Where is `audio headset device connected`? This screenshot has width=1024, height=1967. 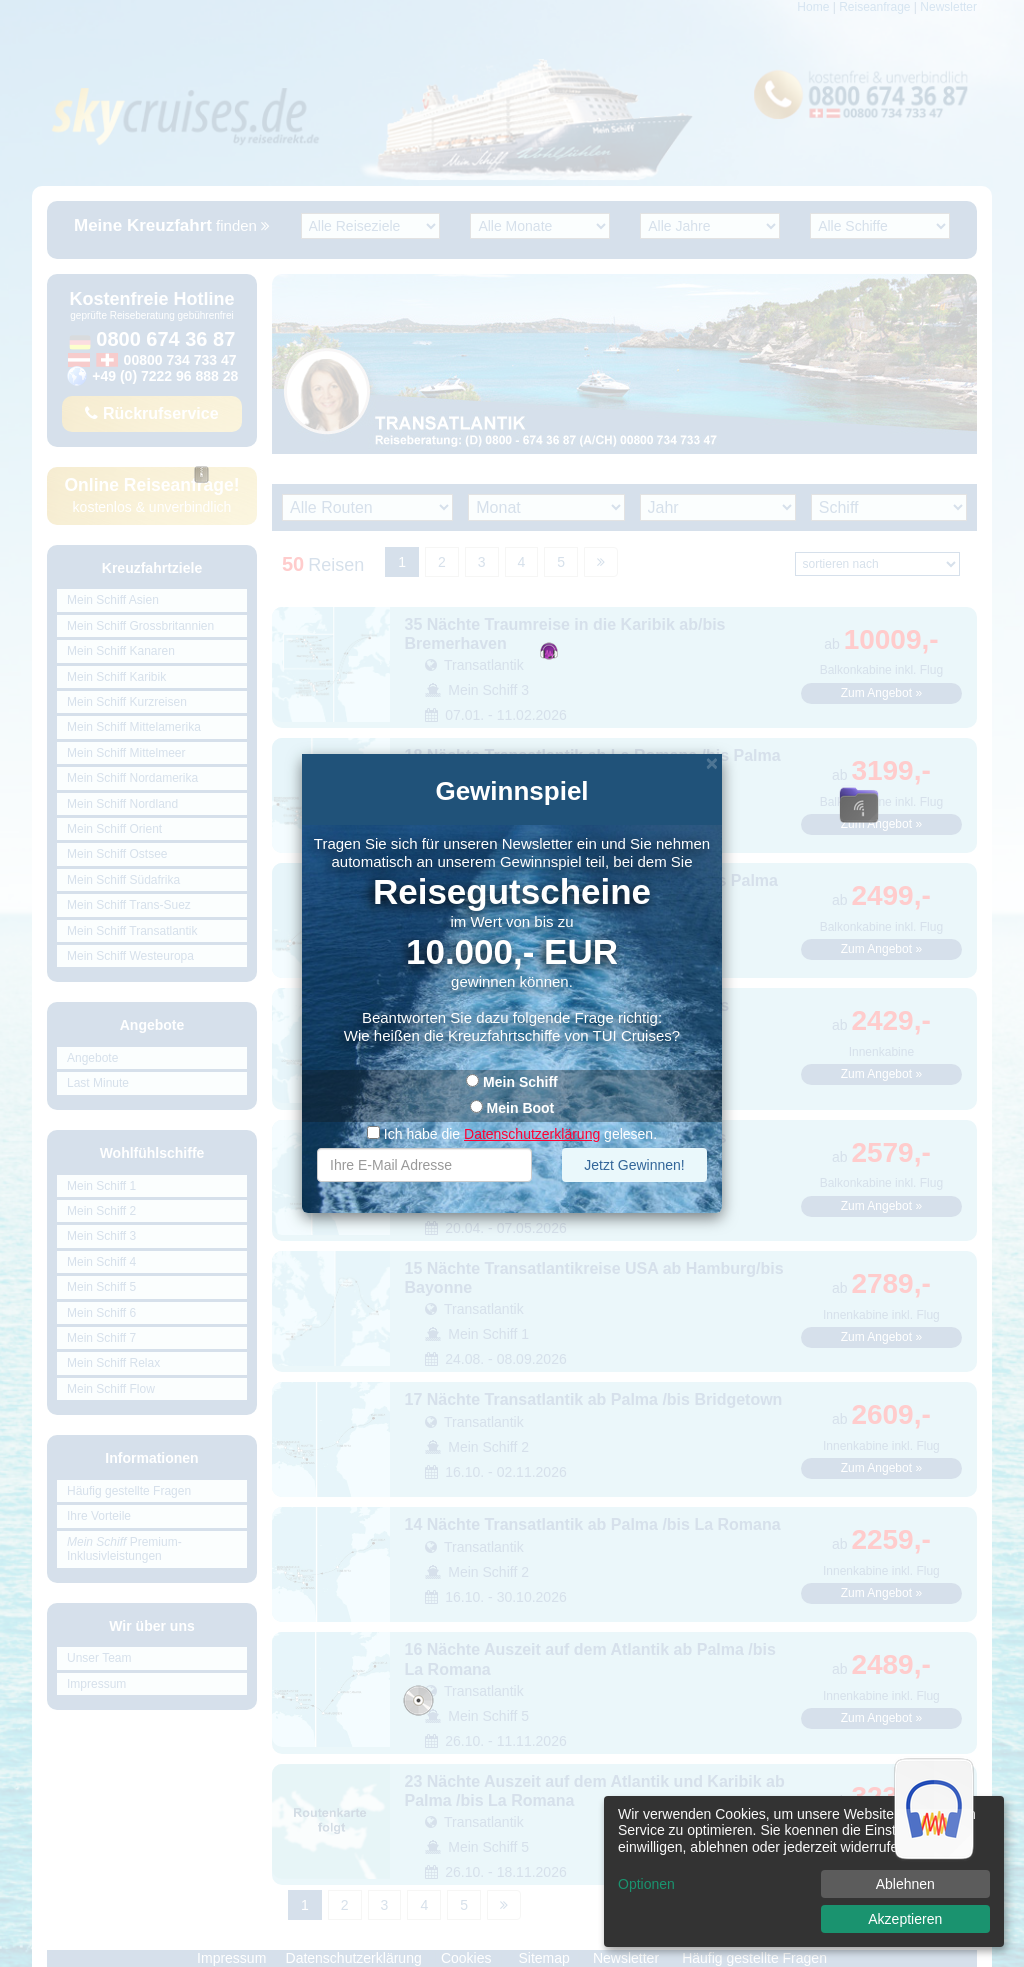 audio headset device connected is located at coordinates (549, 651).